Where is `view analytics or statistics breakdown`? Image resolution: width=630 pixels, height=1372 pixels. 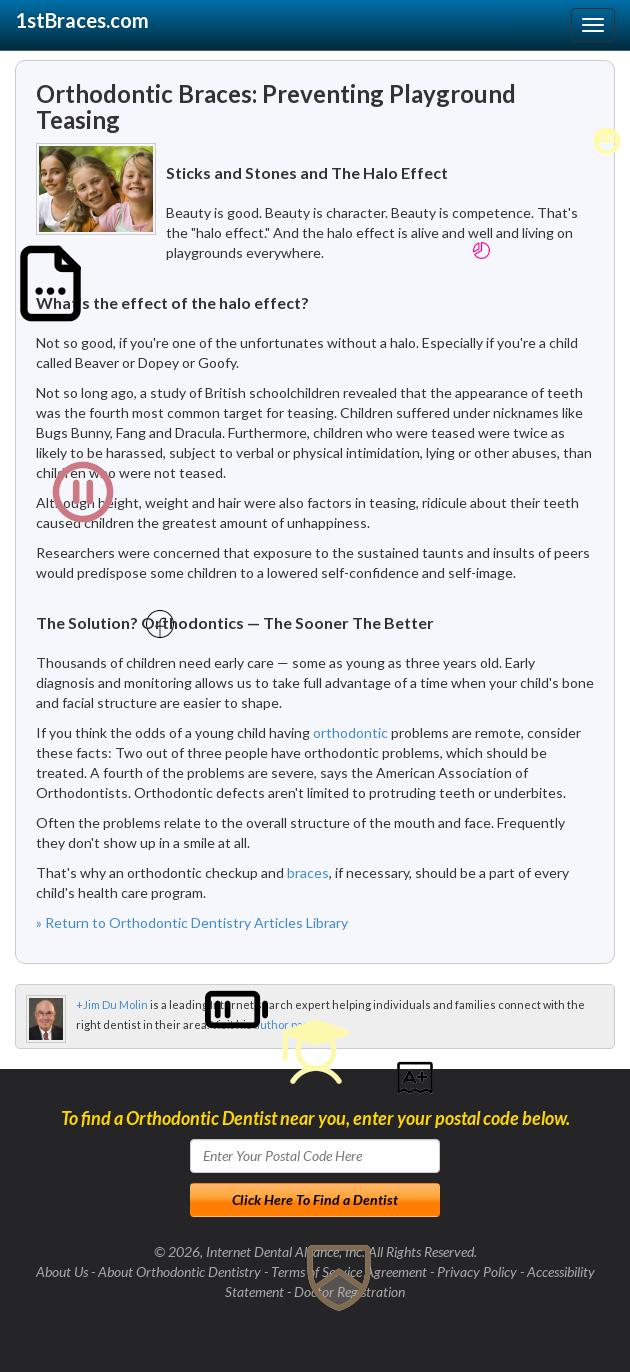 view analytics or statistics breakdown is located at coordinates (481, 250).